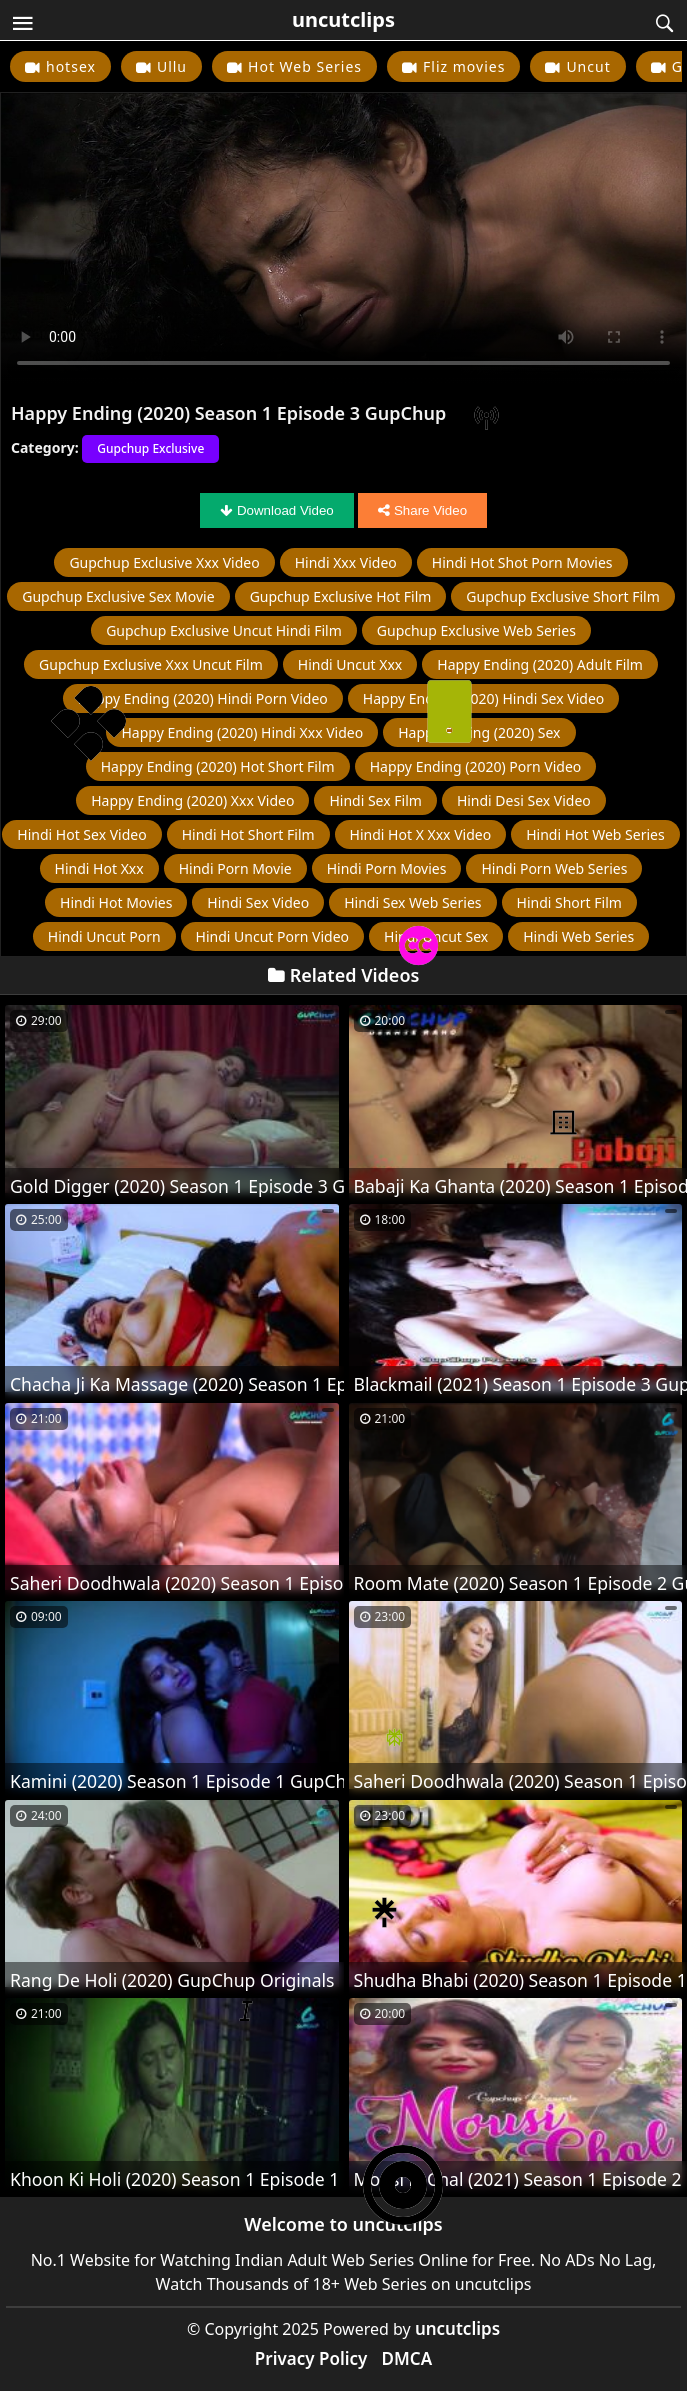 Image resolution: width=687 pixels, height=2391 pixels. Describe the element at coordinates (88, 723) in the screenshot. I see `bentobox company logo` at that location.